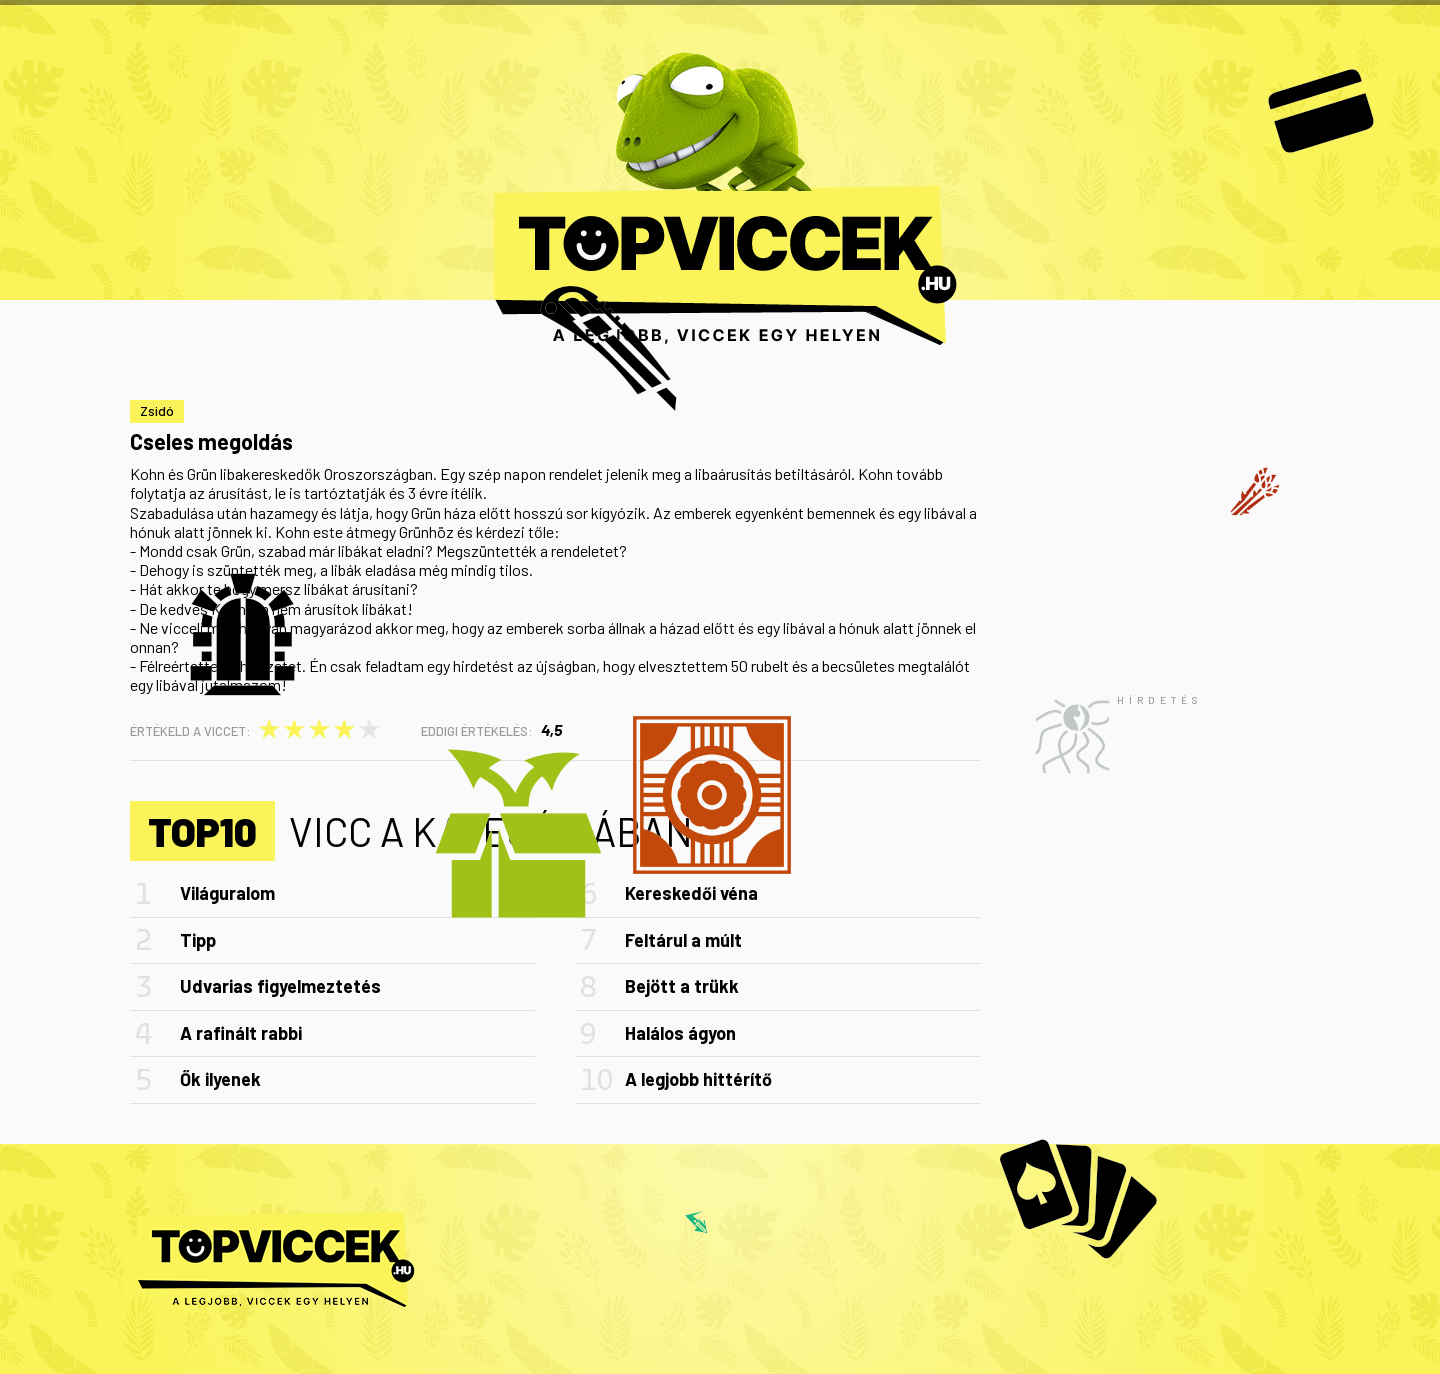 The image size is (1440, 1374). What do you see at coordinates (242, 634) in the screenshot?
I see `enter a new room or area in a game` at bounding box center [242, 634].